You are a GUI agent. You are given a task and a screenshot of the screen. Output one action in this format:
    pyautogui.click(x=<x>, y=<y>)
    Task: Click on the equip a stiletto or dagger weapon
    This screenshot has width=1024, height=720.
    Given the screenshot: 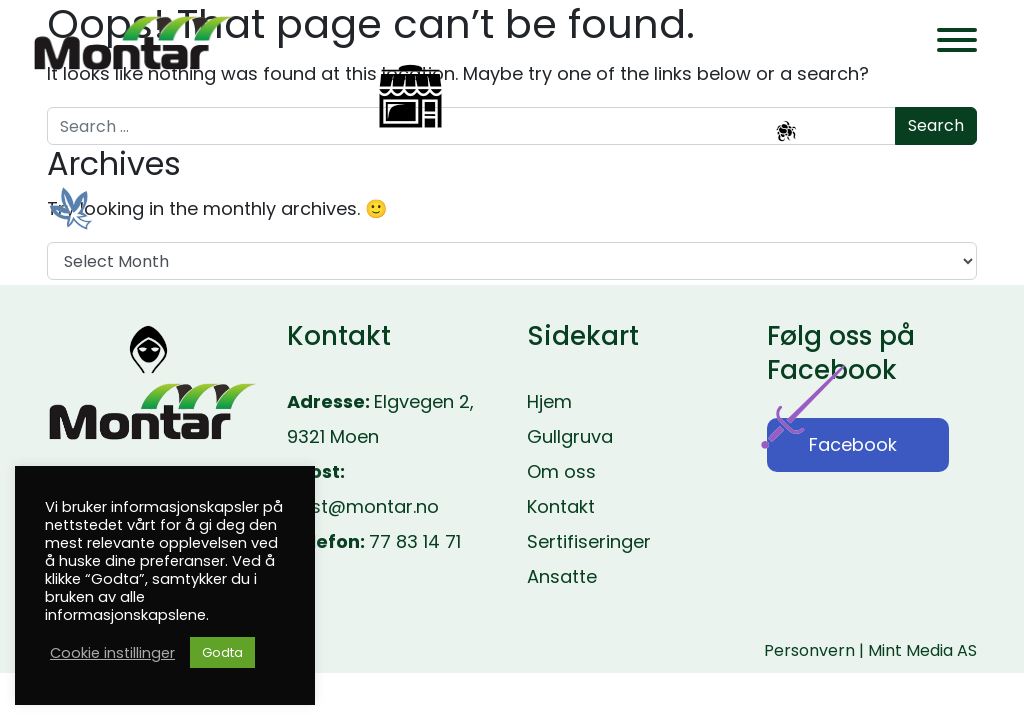 What is the action you would take?
    pyautogui.click(x=803, y=406)
    